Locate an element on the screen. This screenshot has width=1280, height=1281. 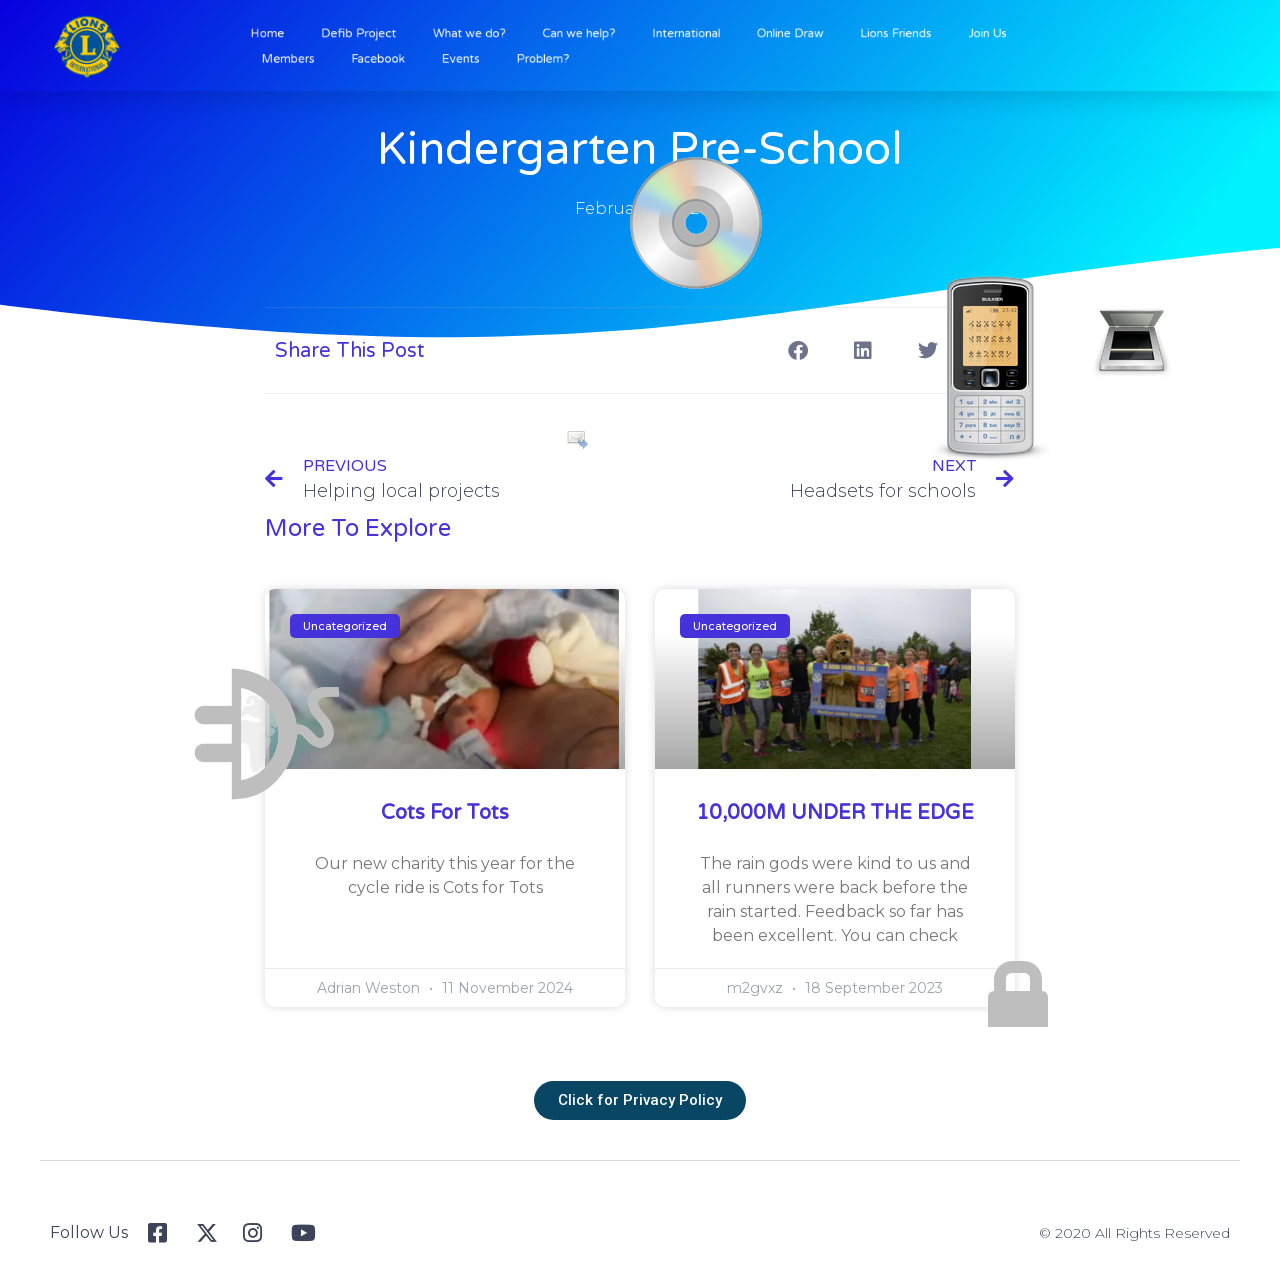
indicates a secure connection is located at coordinates (1018, 997).